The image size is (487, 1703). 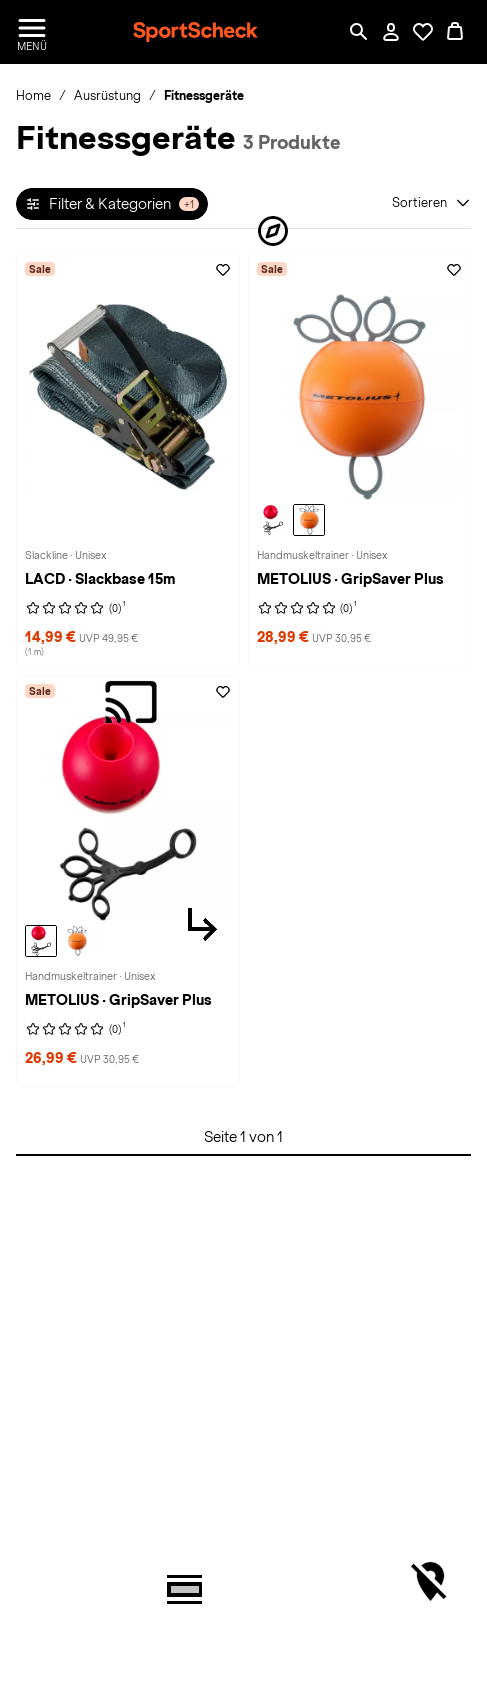 I want to click on navigate to a subdirectory or nested folder, so click(x=203, y=923).